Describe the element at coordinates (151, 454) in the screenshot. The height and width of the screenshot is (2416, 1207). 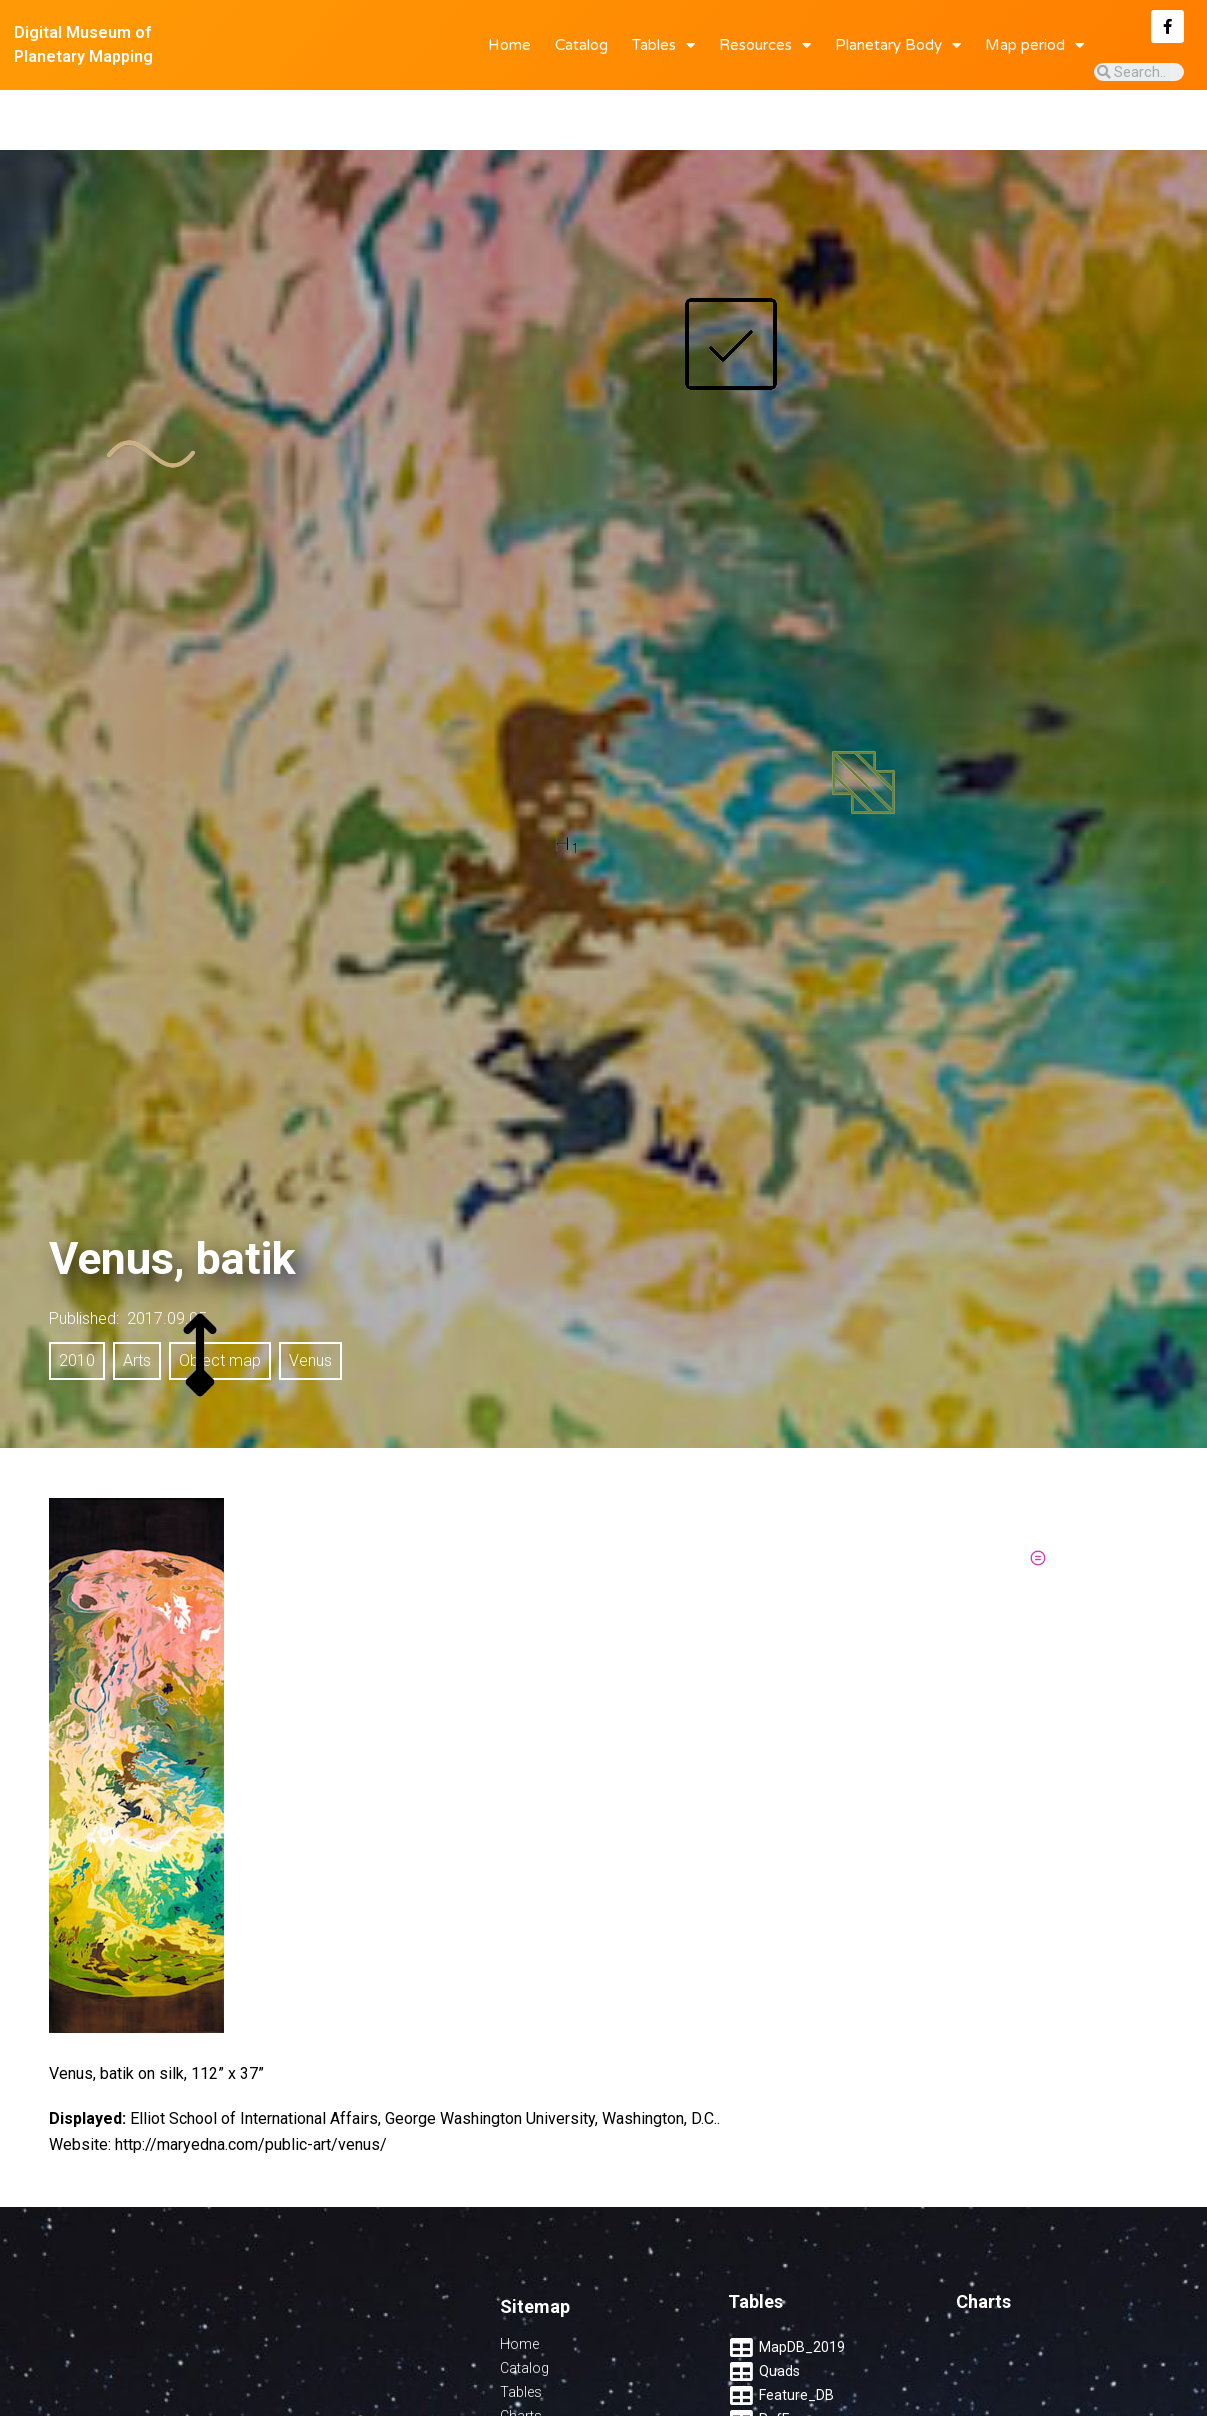
I see `indicates an approximate or estimated value` at that location.